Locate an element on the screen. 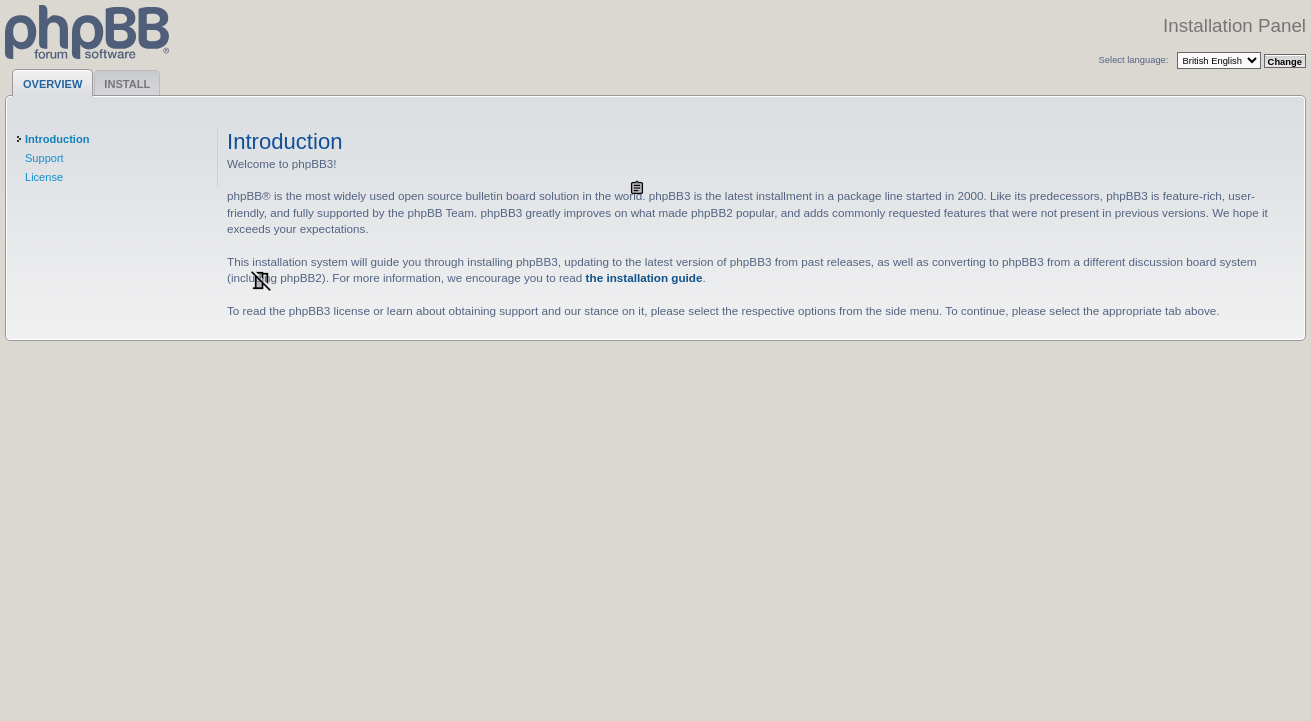 The height and width of the screenshot is (721, 1311). view assigned tasks or assignments is located at coordinates (637, 188).